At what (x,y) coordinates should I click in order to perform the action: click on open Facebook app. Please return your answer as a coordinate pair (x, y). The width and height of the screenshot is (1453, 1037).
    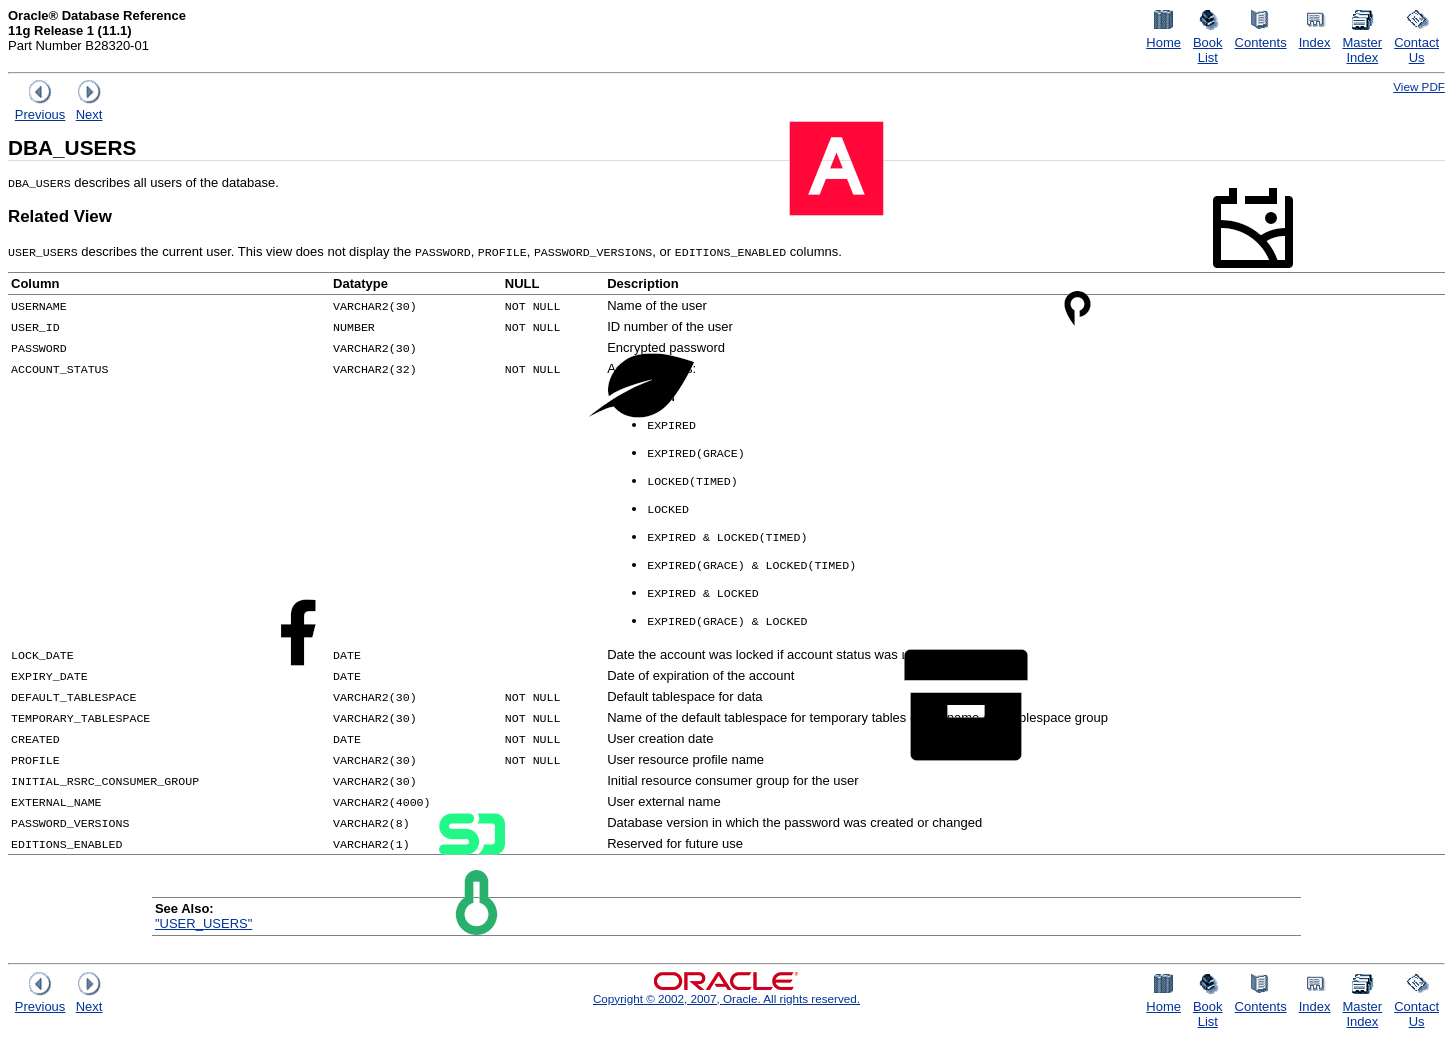
    Looking at the image, I should click on (297, 632).